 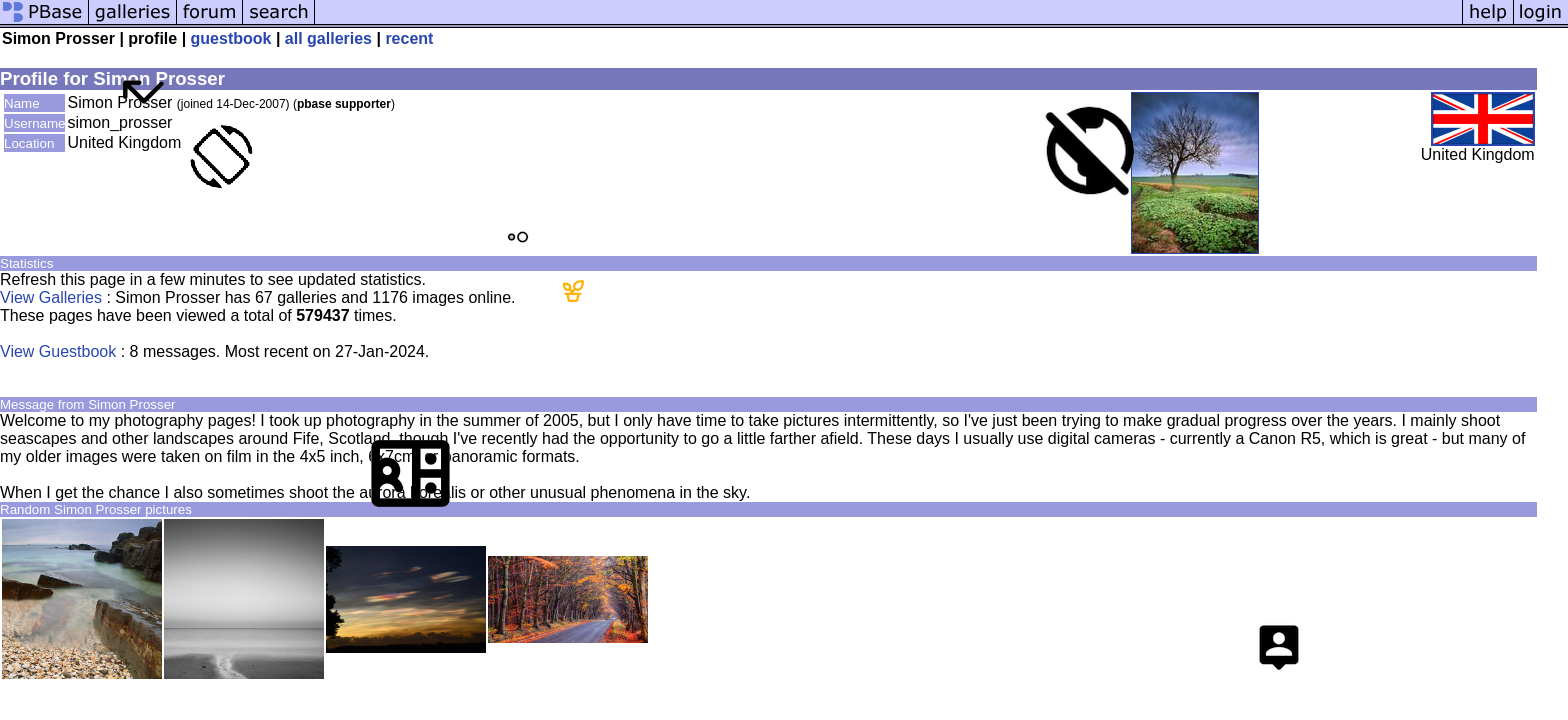 What do you see at coordinates (518, 237) in the screenshot?
I see `indicates weak HDR signal or low dynamic range` at bounding box center [518, 237].